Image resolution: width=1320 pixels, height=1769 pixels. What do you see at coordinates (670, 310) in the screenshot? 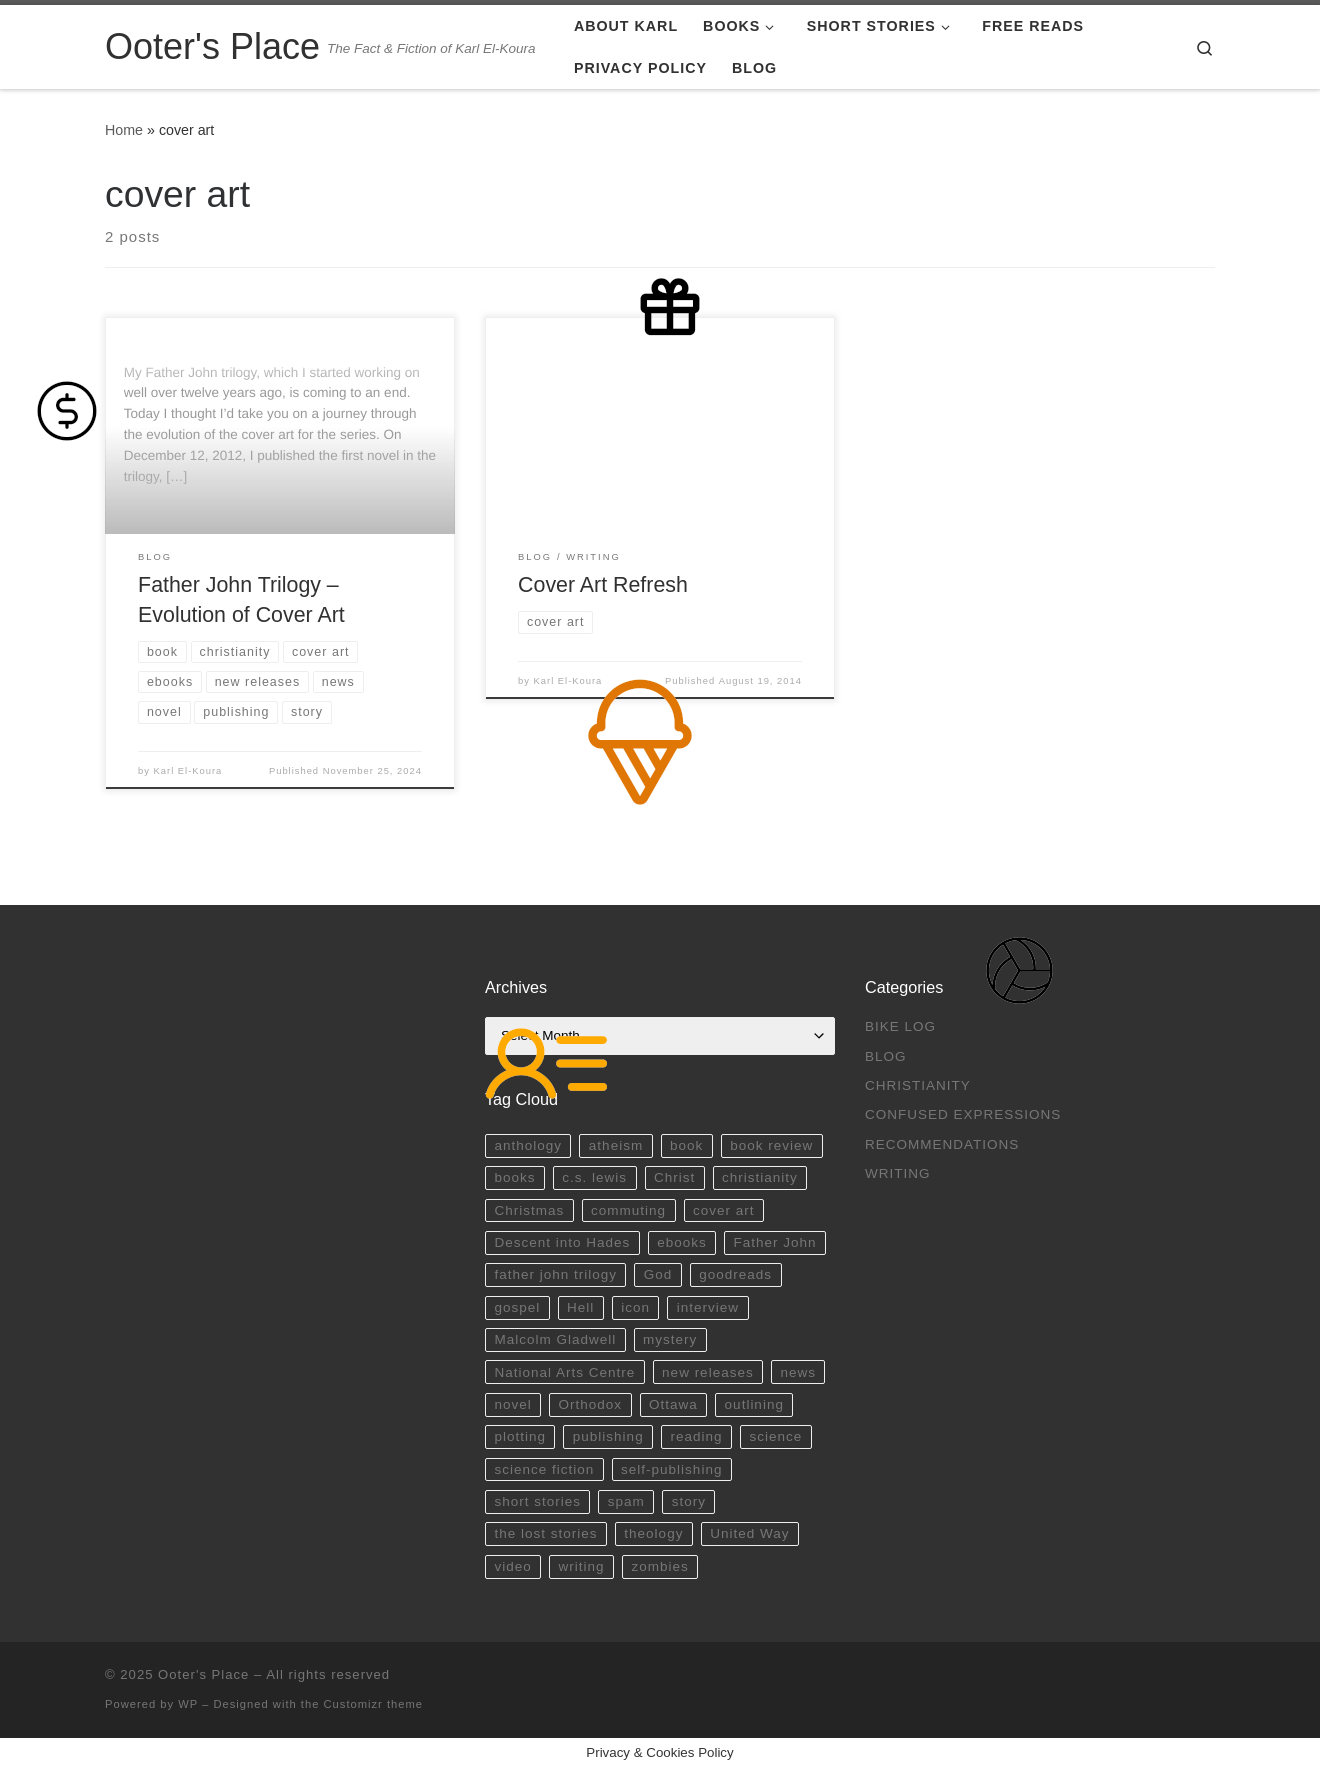
I see `view or redeem a gift` at bounding box center [670, 310].